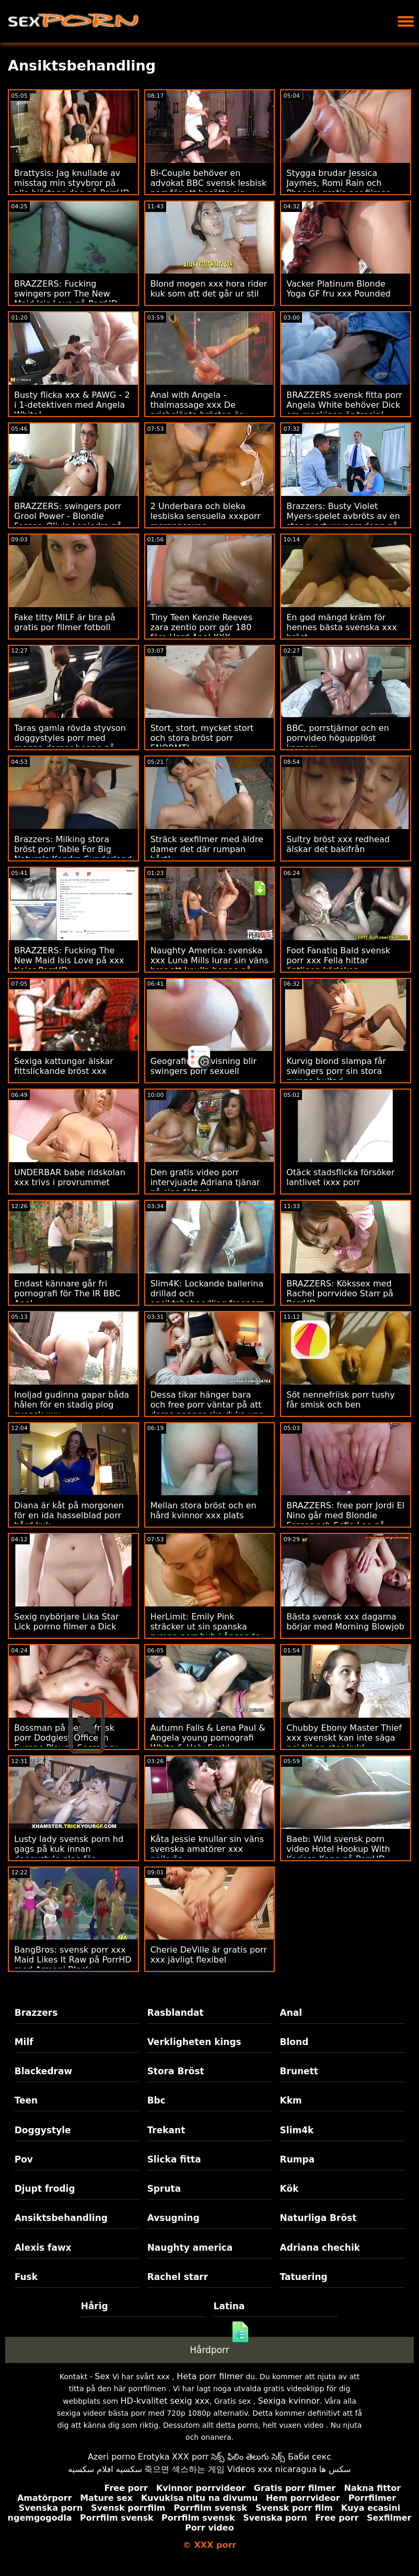  What do you see at coordinates (240, 2332) in the screenshot?
I see `minder mind-mapping file type` at bounding box center [240, 2332].